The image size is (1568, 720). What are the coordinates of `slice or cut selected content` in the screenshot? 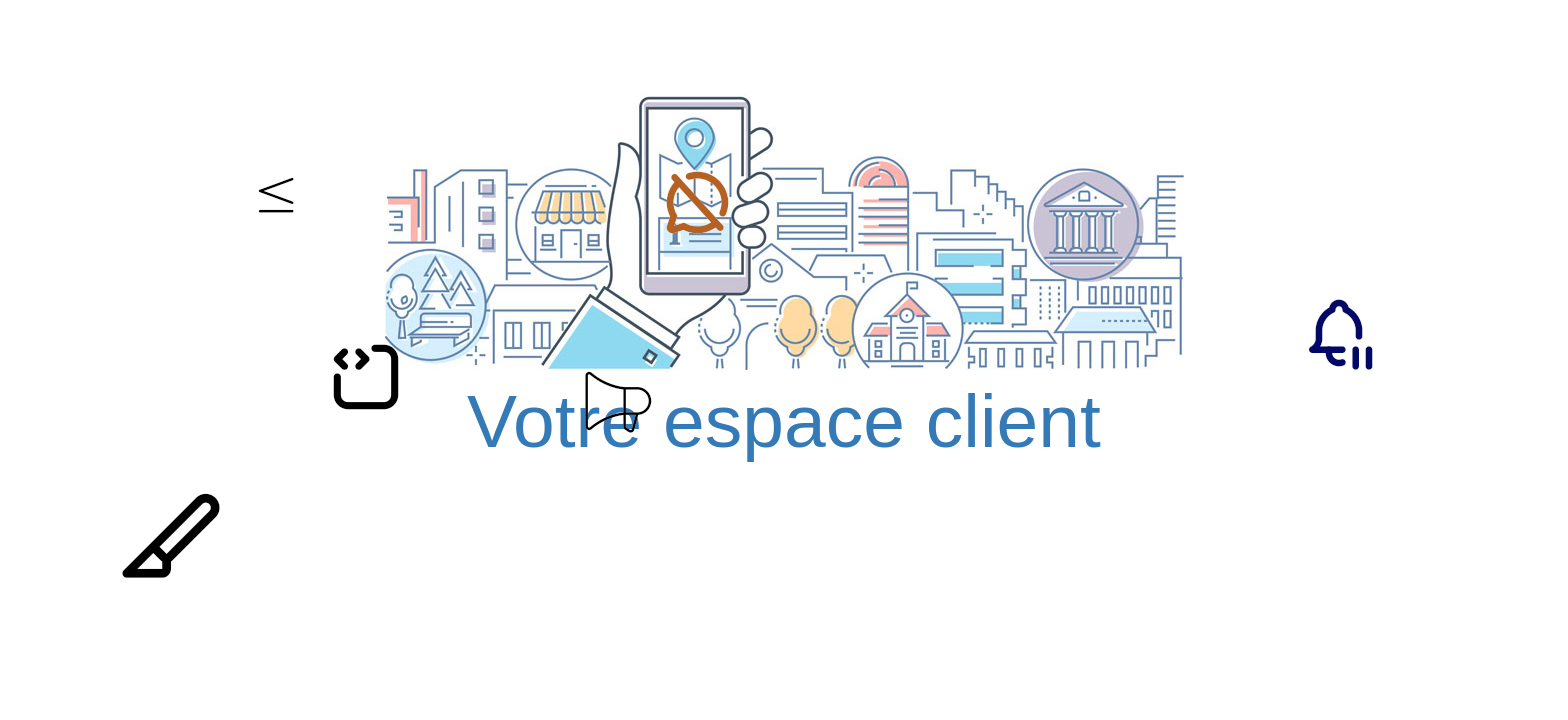 It's located at (171, 538).